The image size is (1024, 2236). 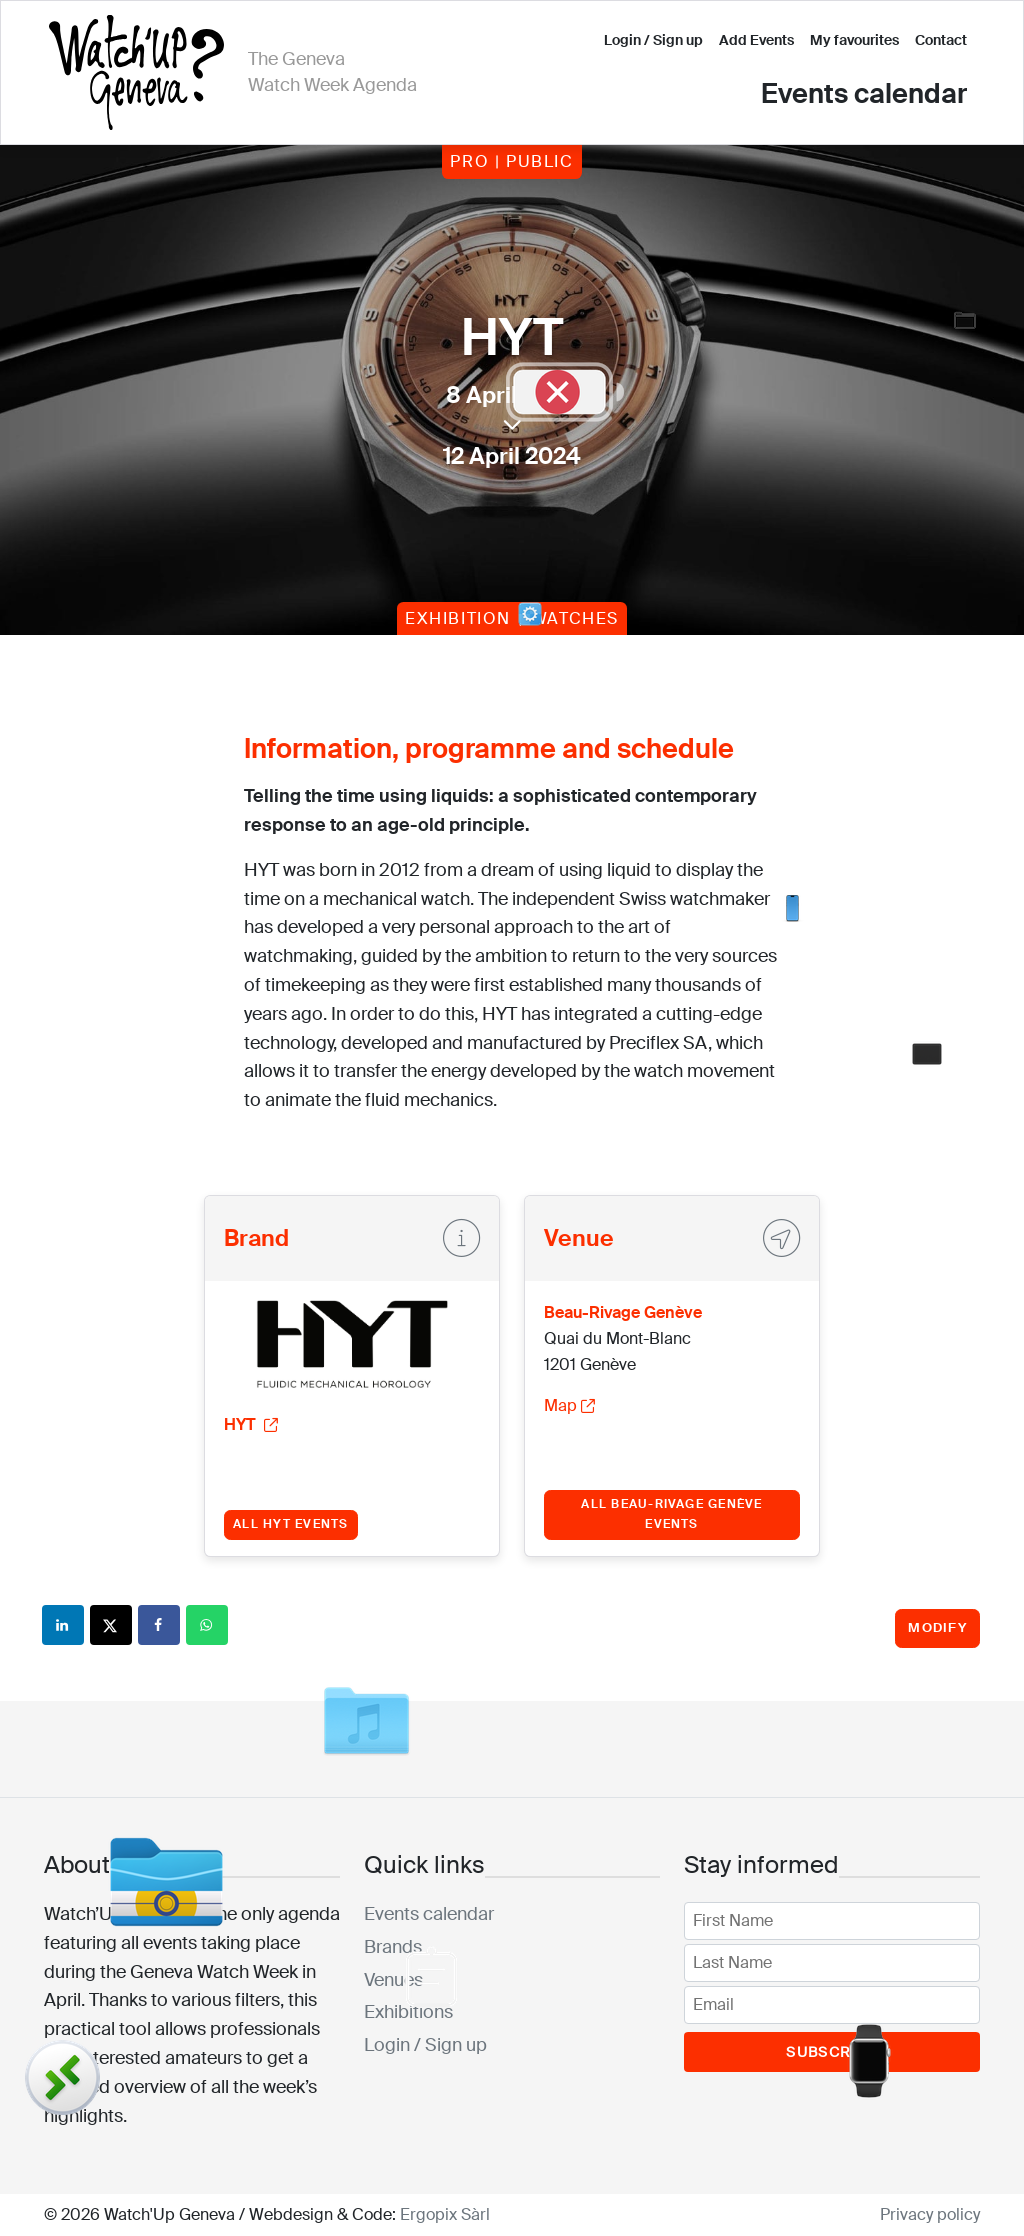 What do you see at coordinates (927, 1054) in the screenshot?
I see `magic trackpad connected via bluetooth` at bounding box center [927, 1054].